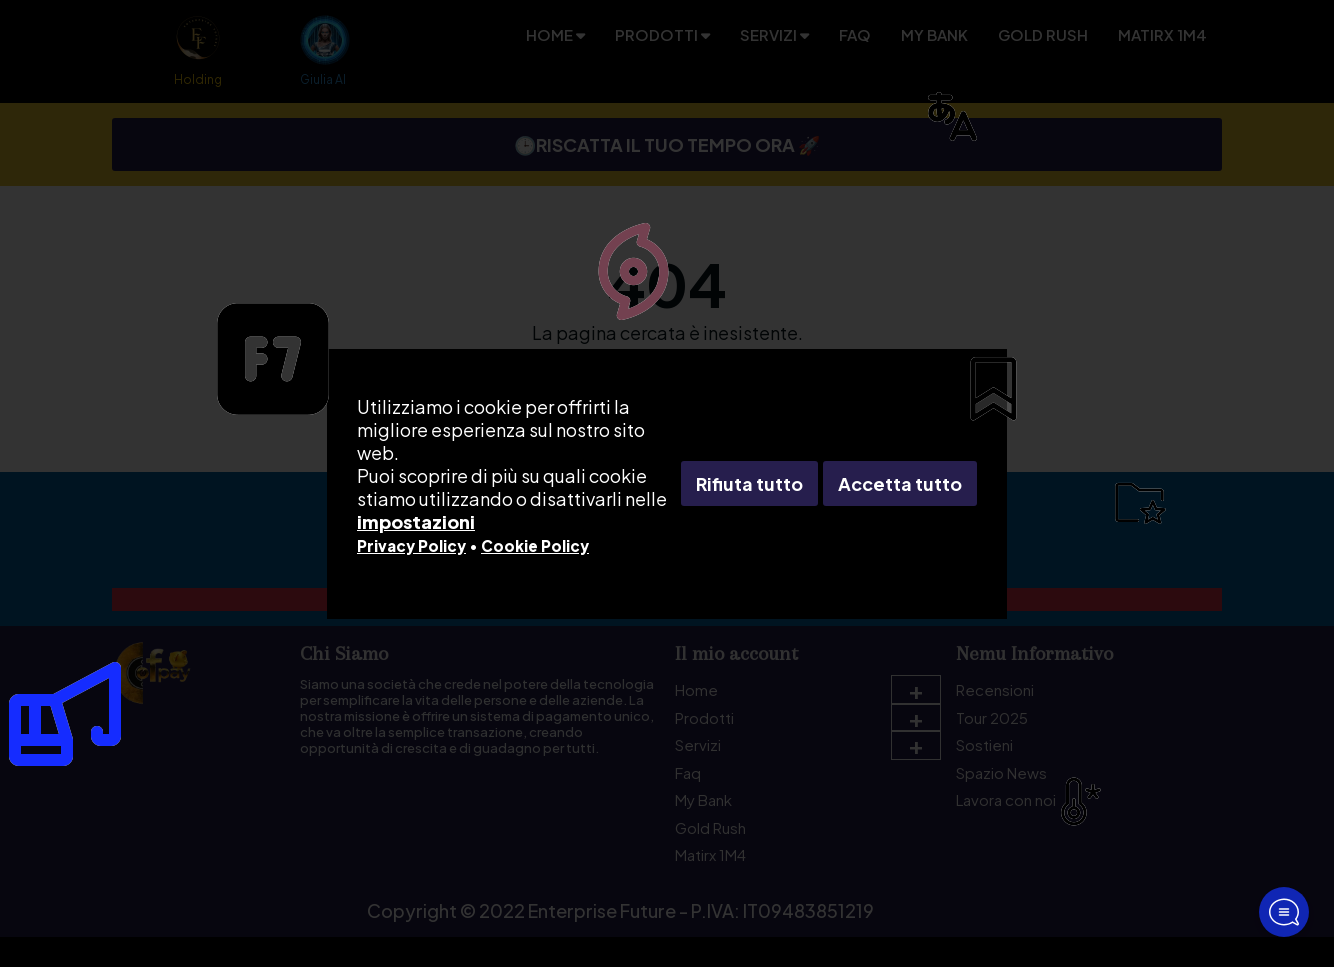  Describe the element at coordinates (993, 387) in the screenshot. I see `save this item for later` at that location.